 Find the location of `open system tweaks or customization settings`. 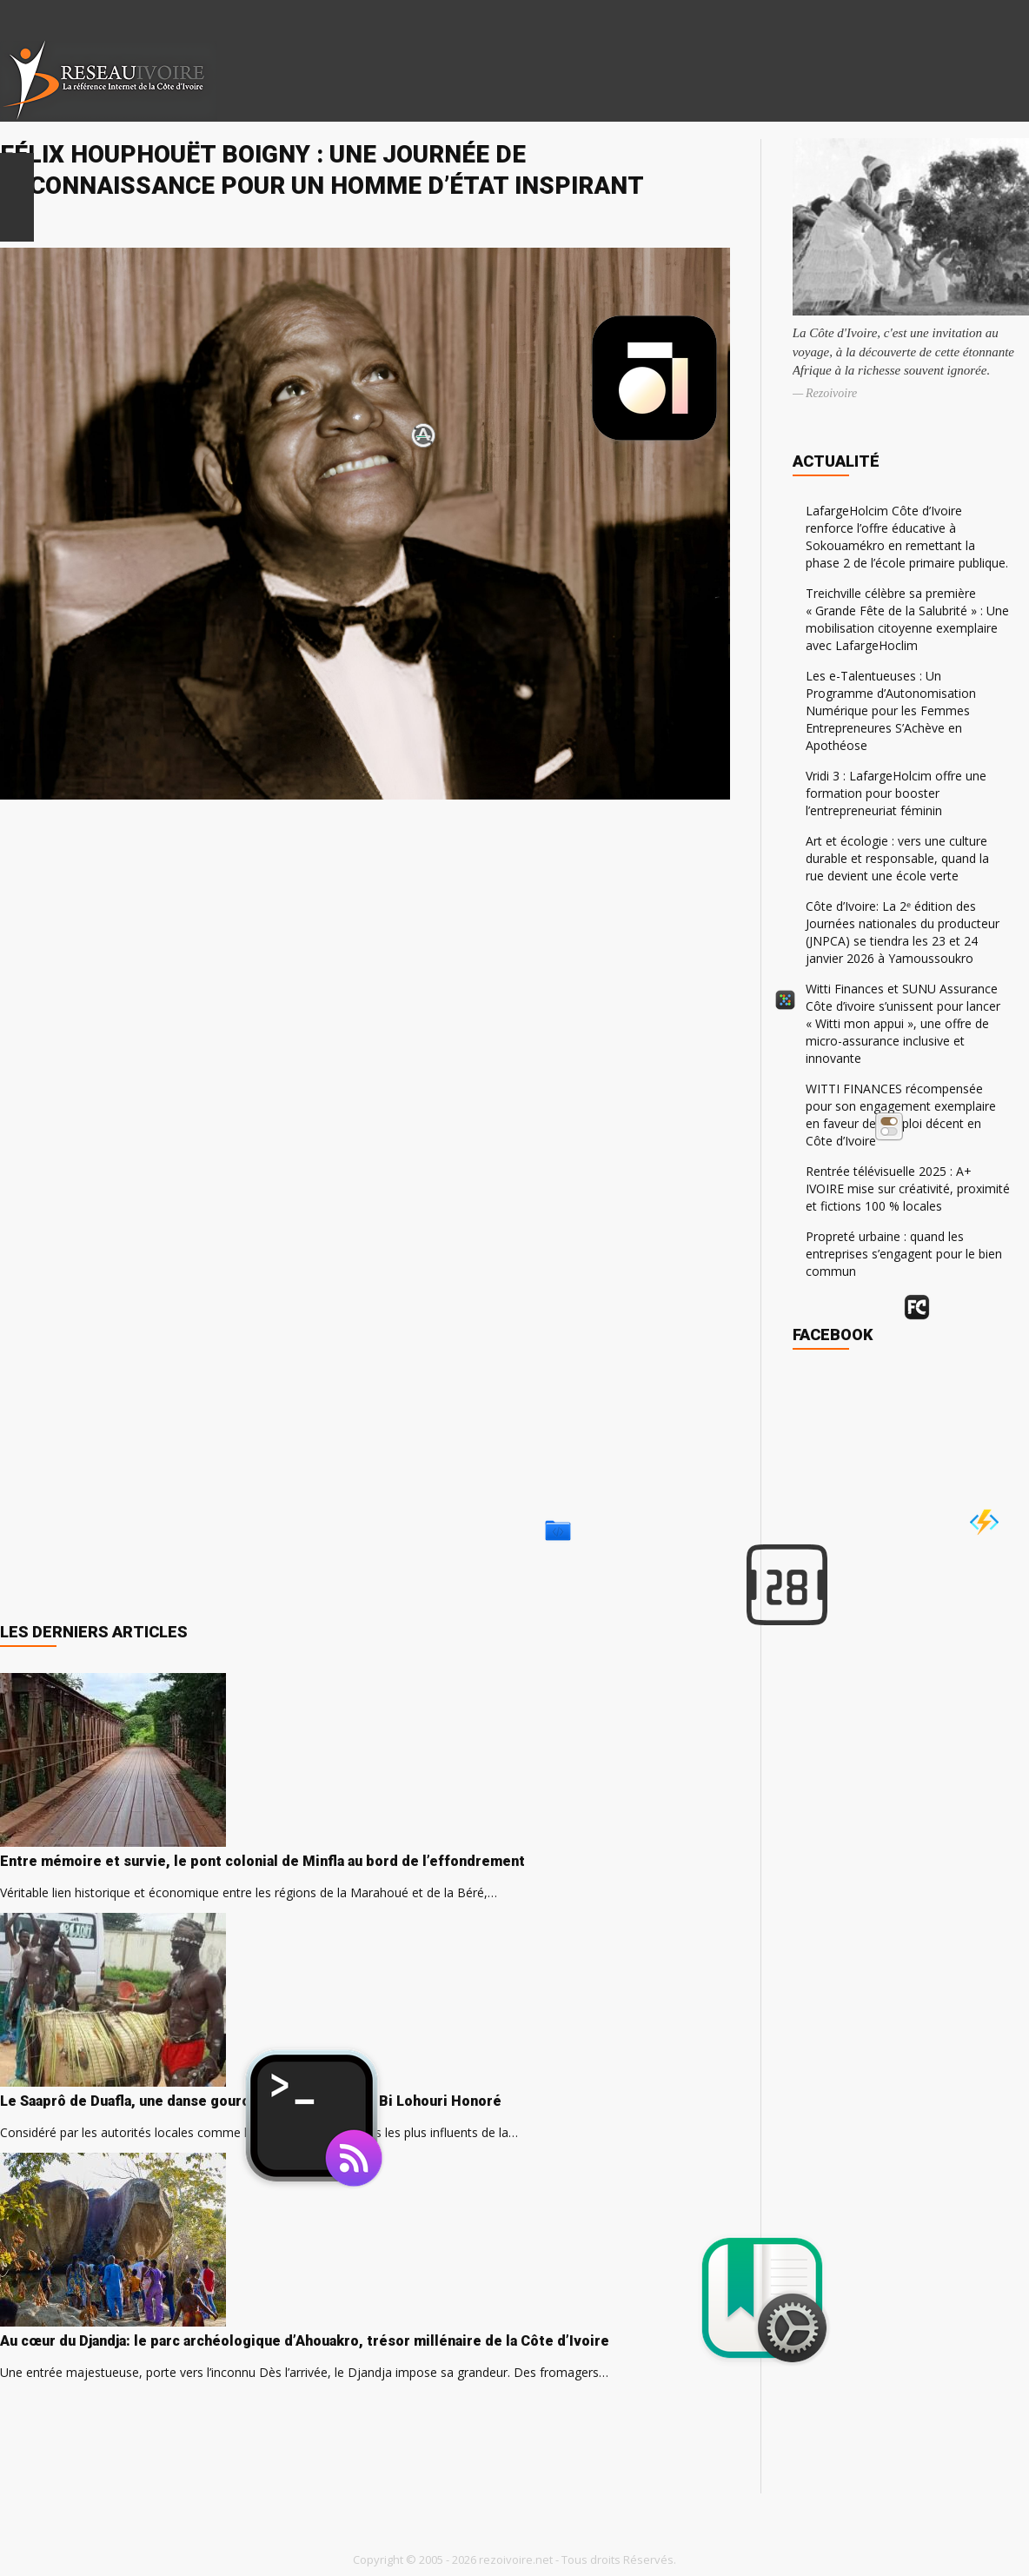

open system tweaks or customization settings is located at coordinates (889, 1126).